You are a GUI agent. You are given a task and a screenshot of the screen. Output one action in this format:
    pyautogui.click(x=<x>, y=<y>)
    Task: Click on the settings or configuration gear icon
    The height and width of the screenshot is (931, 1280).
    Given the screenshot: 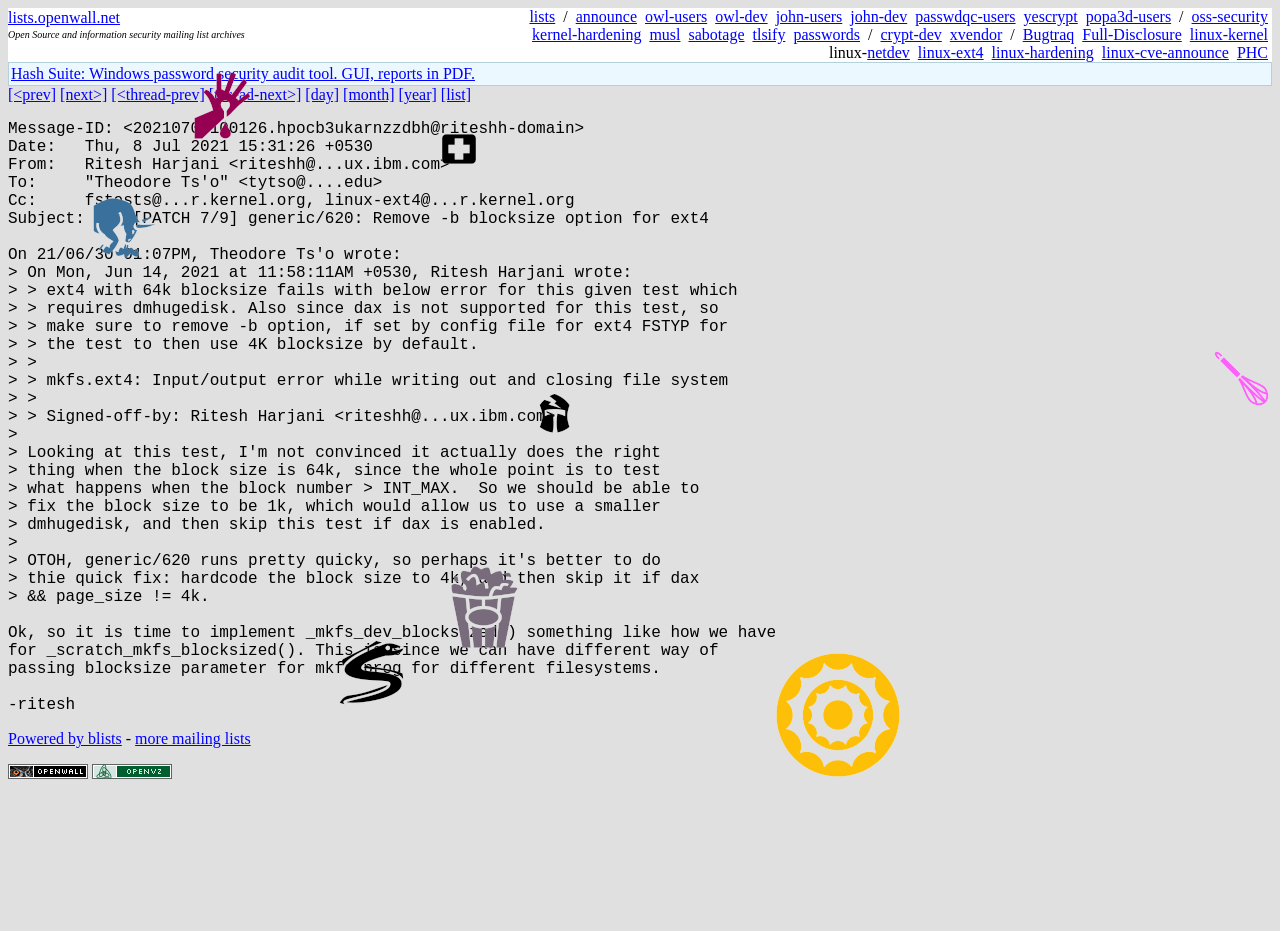 What is the action you would take?
    pyautogui.click(x=838, y=715)
    